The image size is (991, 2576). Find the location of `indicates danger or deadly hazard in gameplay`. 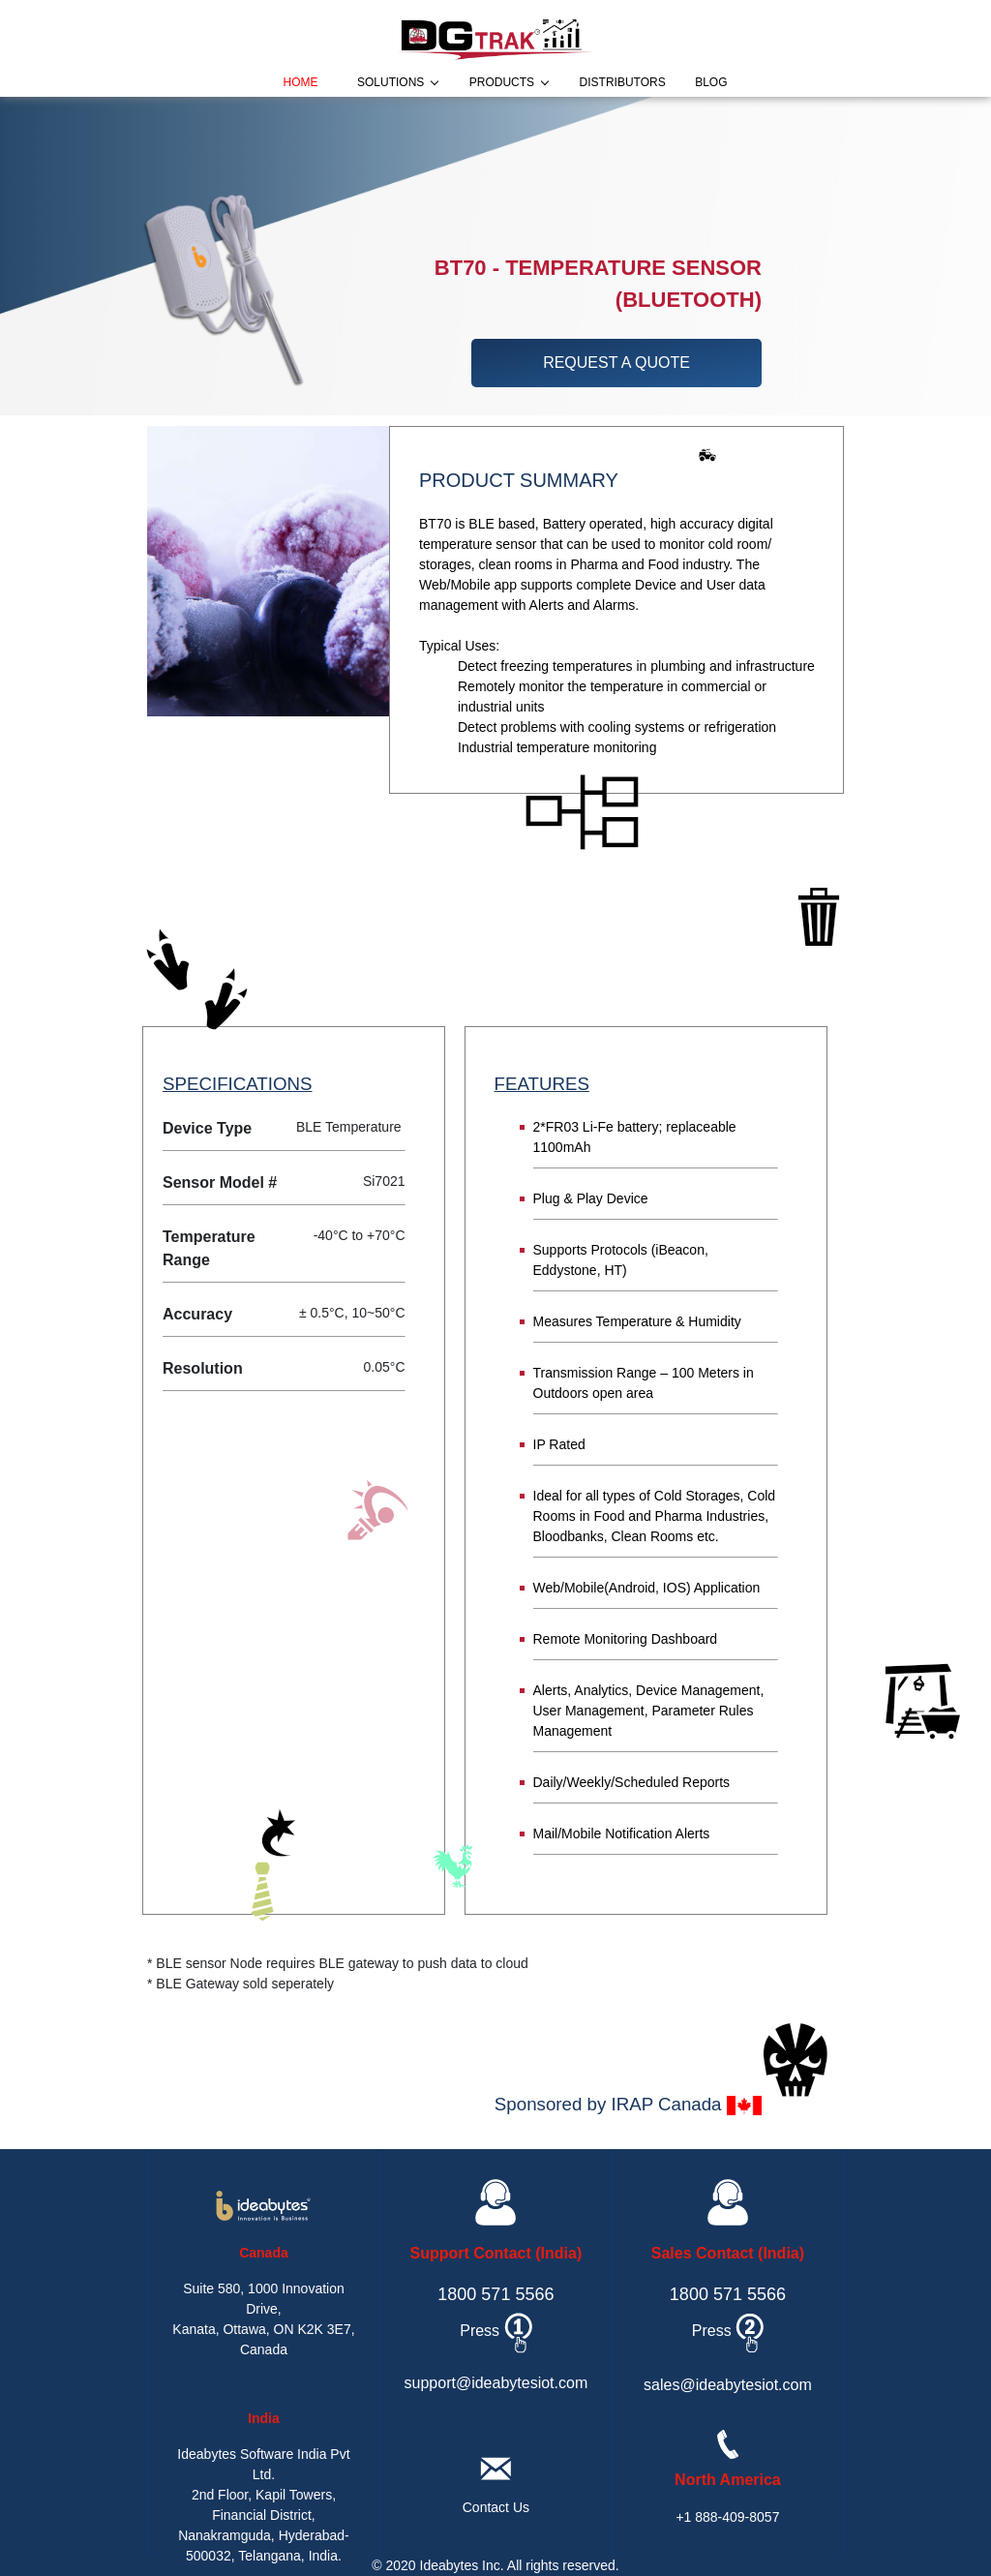

indicates danger or deadly hazard in gameplay is located at coordinates (796, 2059).